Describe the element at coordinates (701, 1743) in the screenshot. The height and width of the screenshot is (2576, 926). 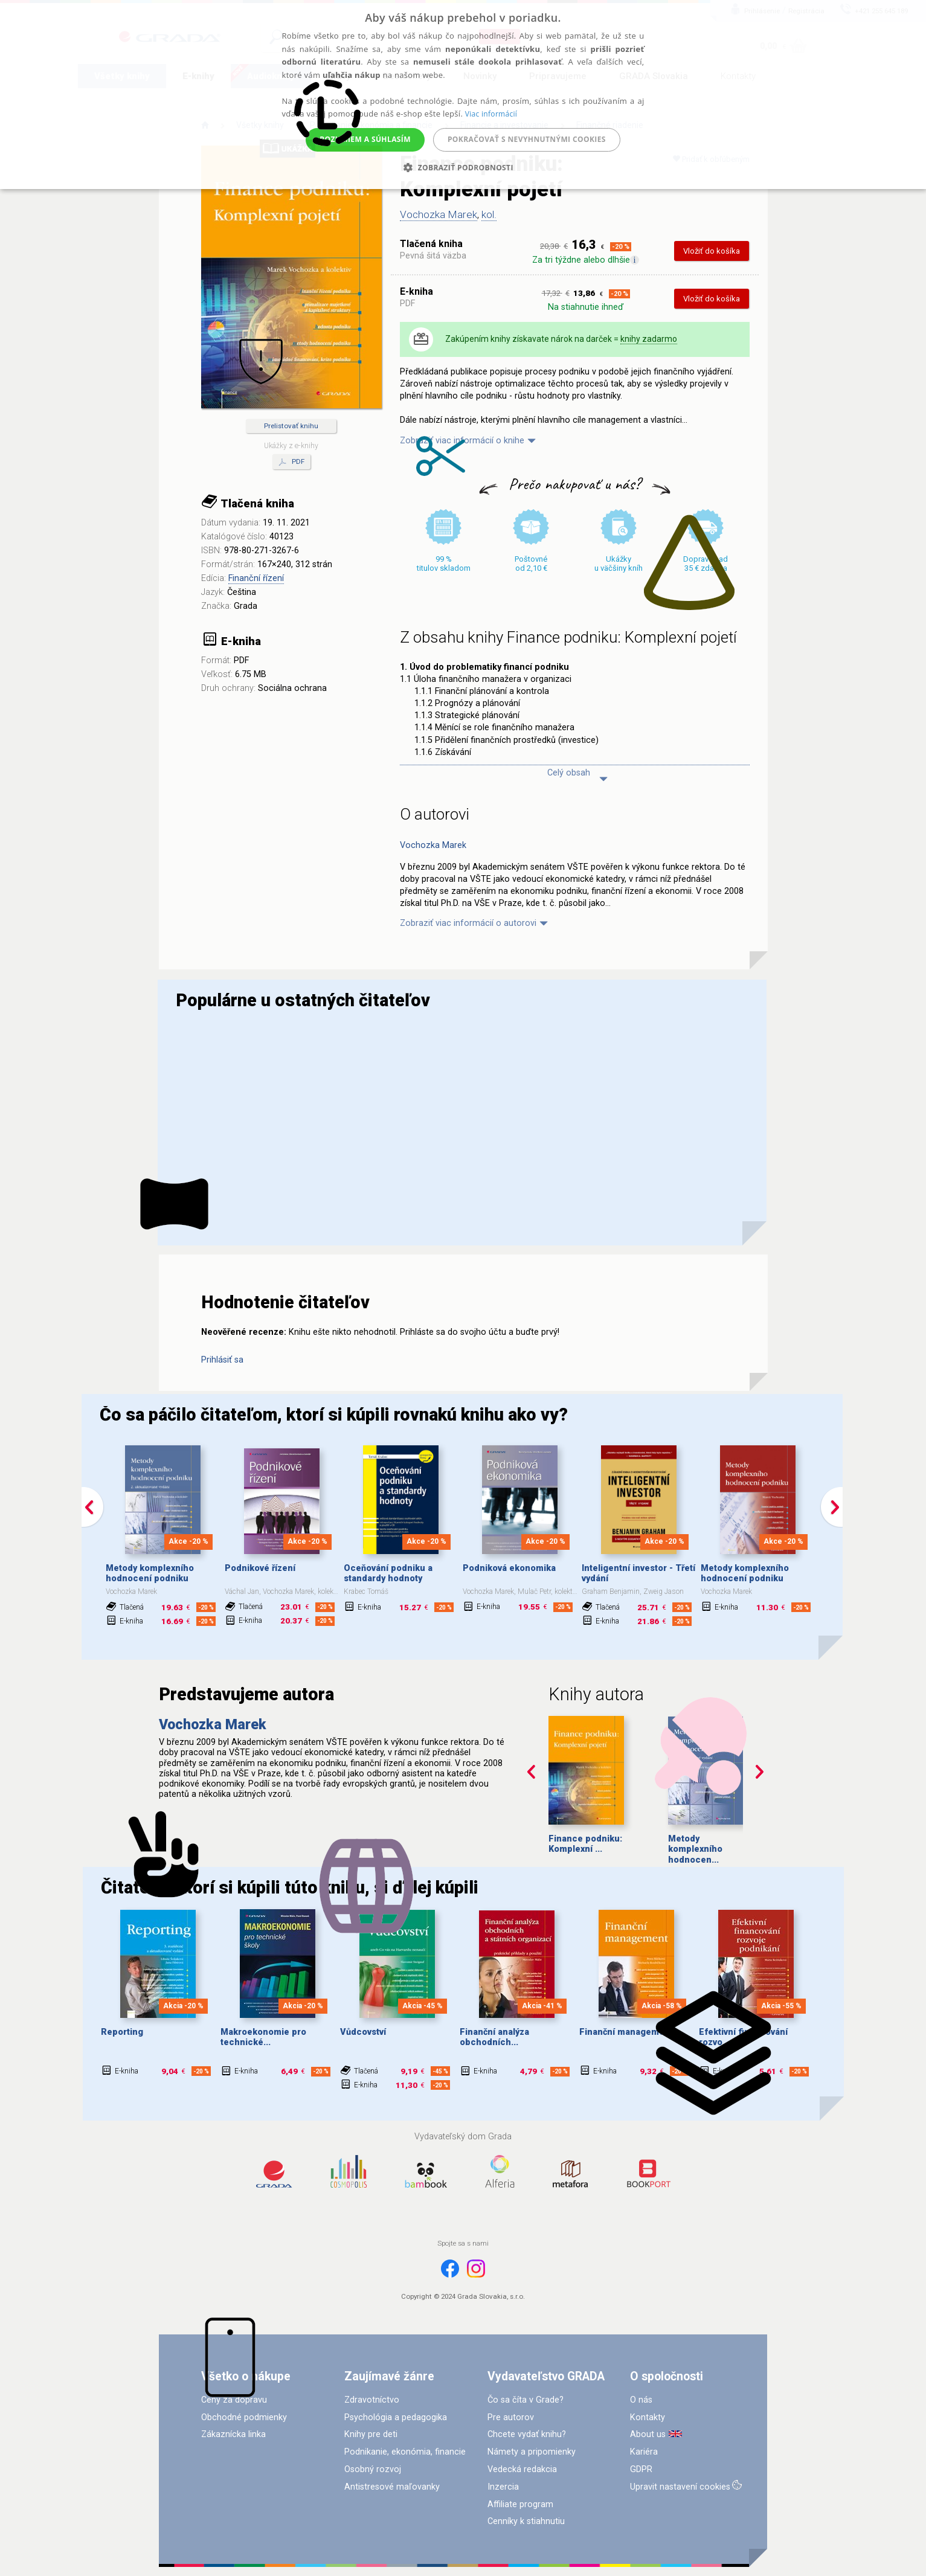
I see `access table tennis or ping pong game` at that location.